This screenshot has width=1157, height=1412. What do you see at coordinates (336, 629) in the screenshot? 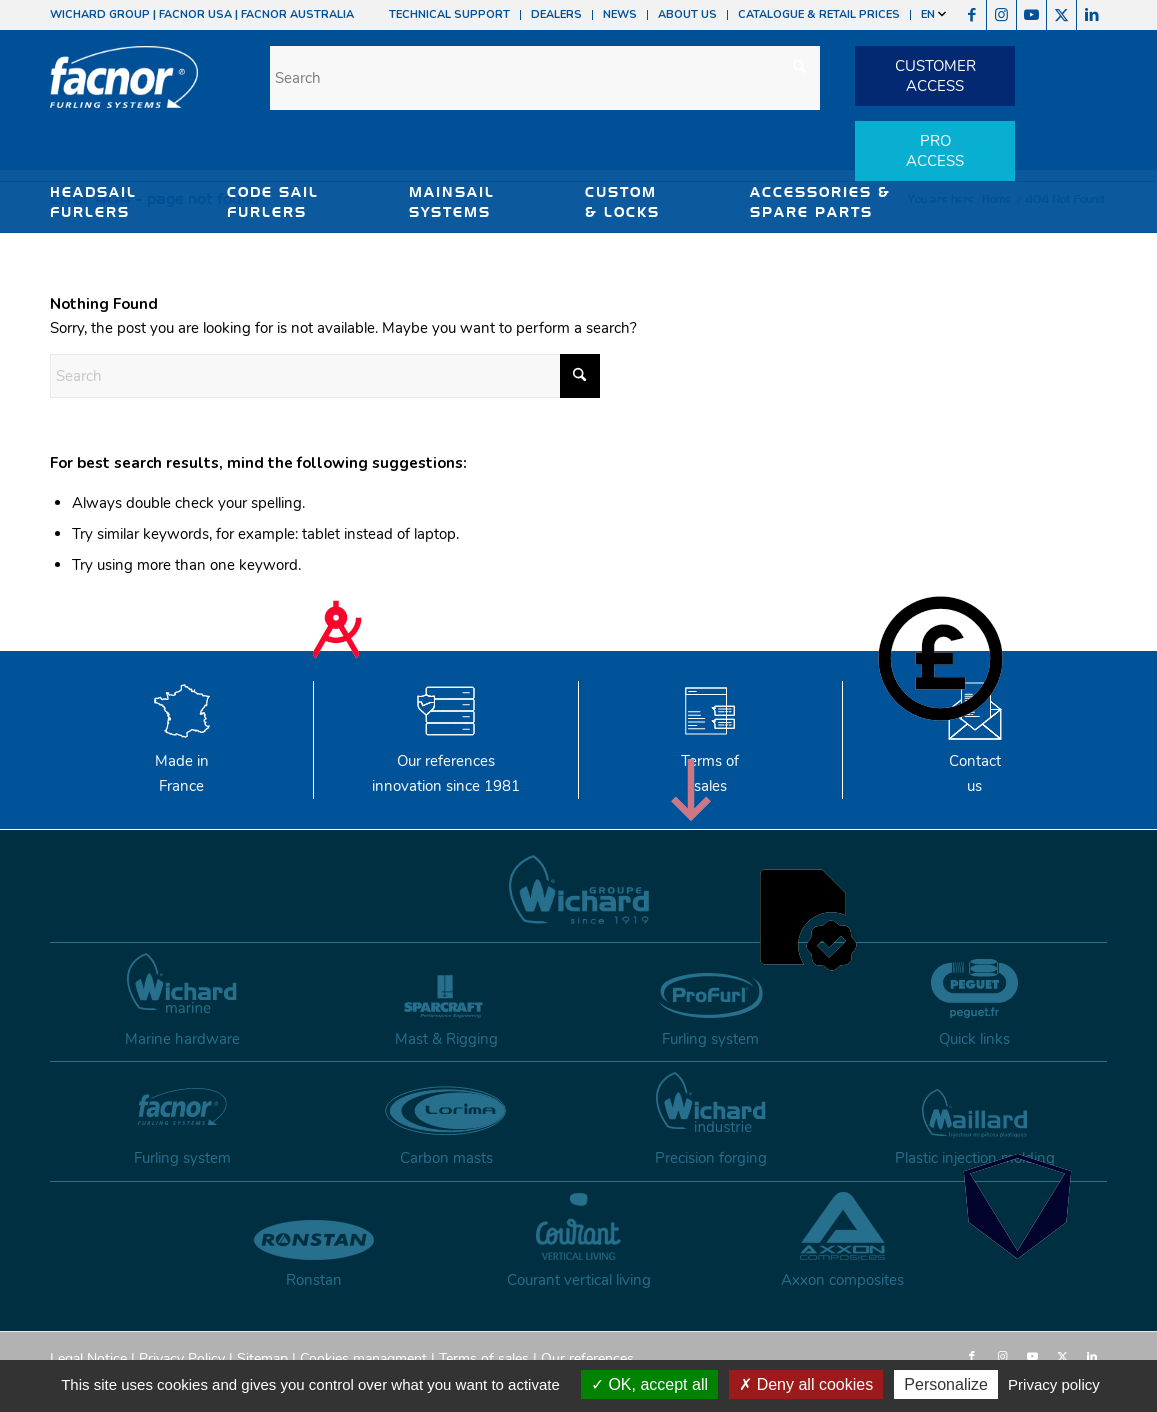
I see `access precision drawing or design tools` at bounding box center [336, 629].